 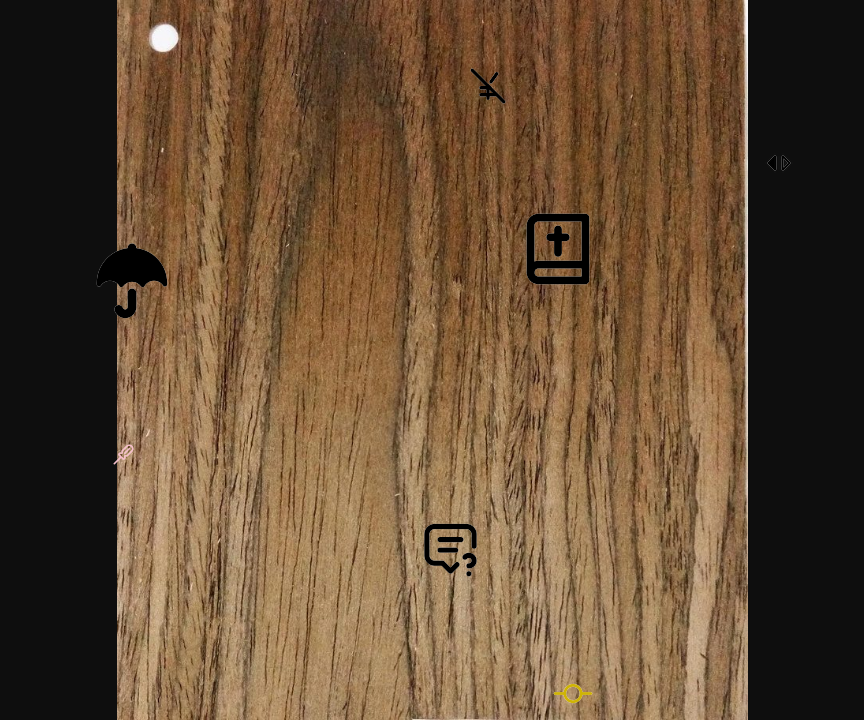 What do you see at coordinates (779, 163) in the screenshot?
I see `switch to the right panel or view` at bounding box center [779, 163].